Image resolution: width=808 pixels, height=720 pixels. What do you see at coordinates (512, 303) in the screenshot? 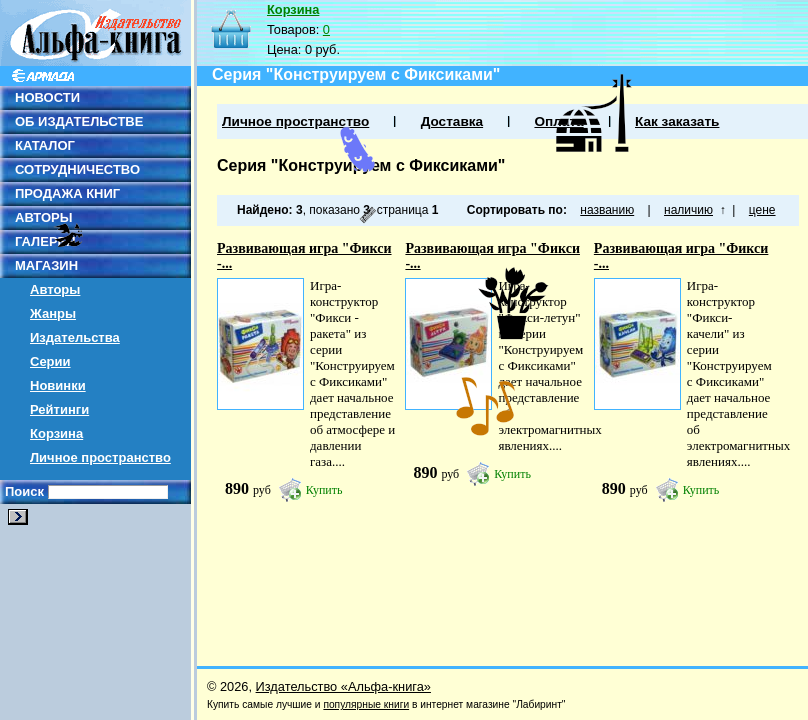
I see `access gardening or plant care features` at bounding box center [512, 303].